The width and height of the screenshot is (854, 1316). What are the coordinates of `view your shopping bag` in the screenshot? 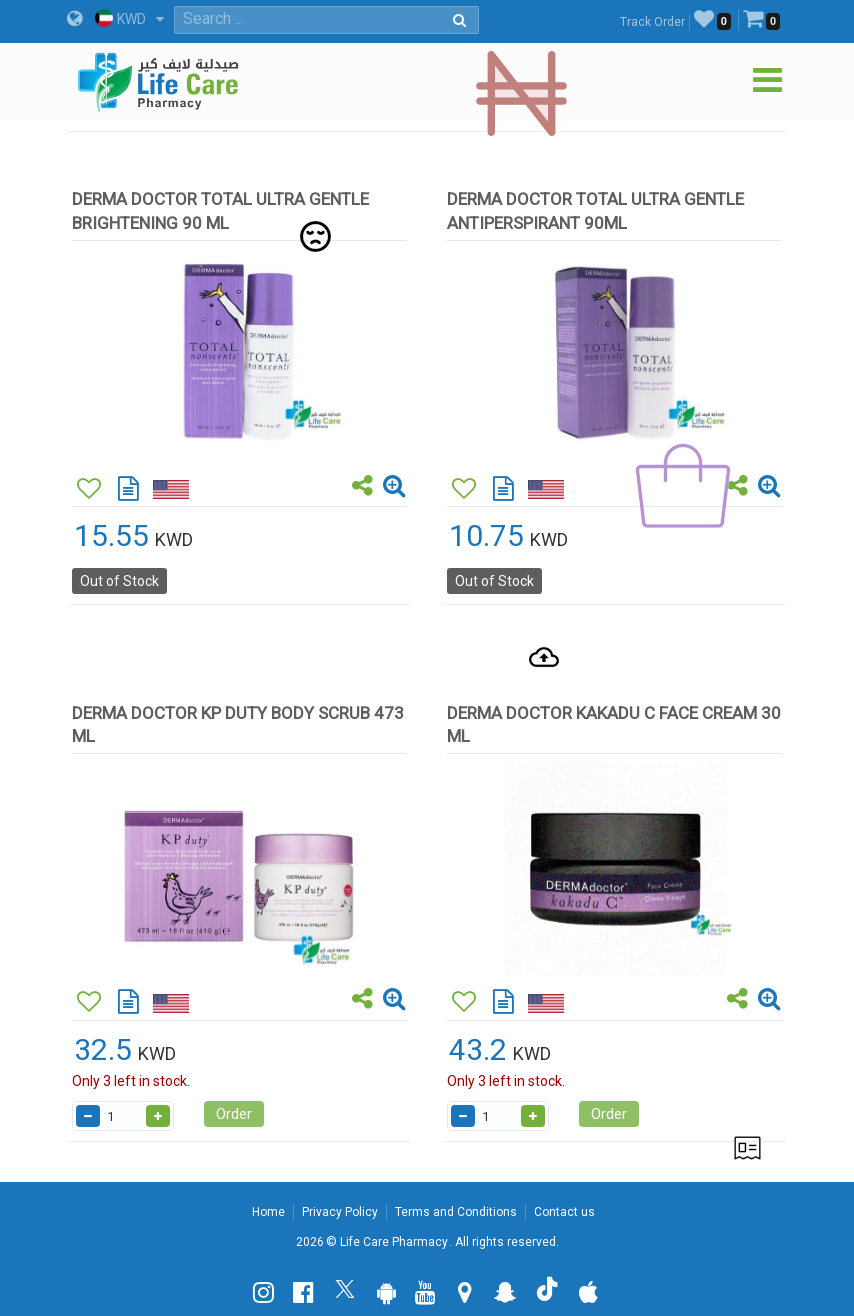 It's located at (683, 491).